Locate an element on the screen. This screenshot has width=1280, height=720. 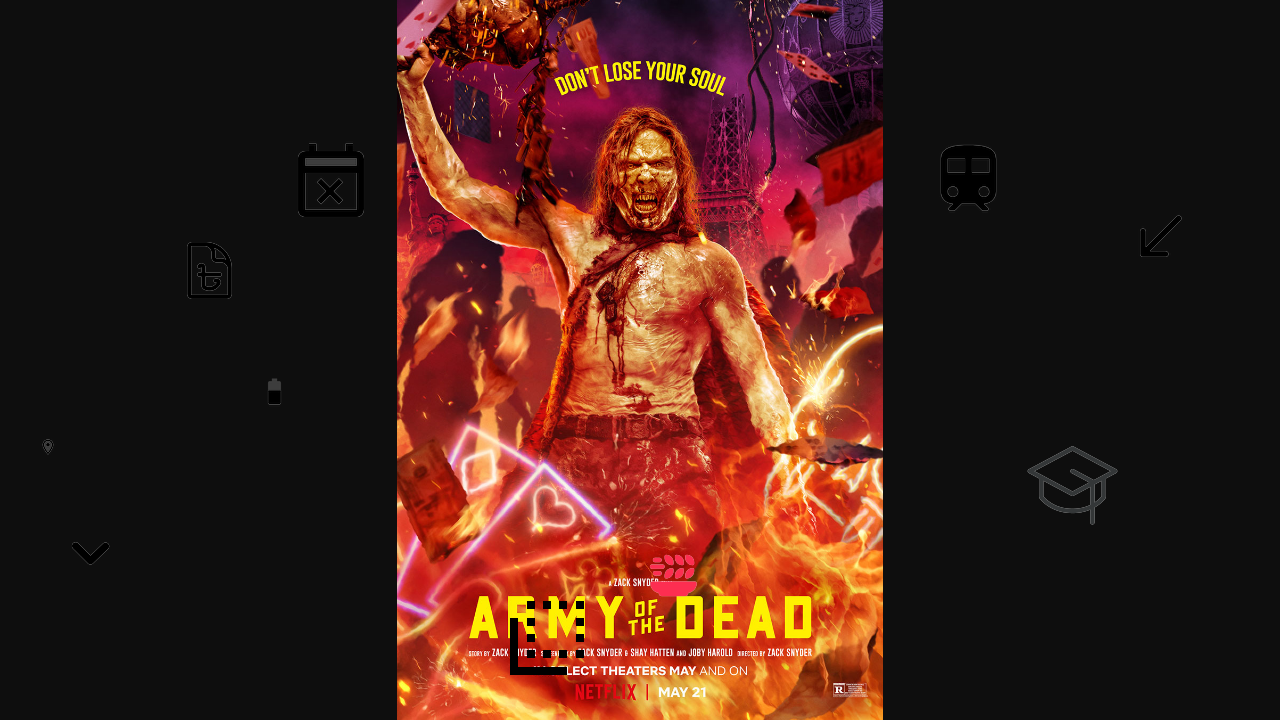
send element to back of layer stack is located at coordinates (547, 638).